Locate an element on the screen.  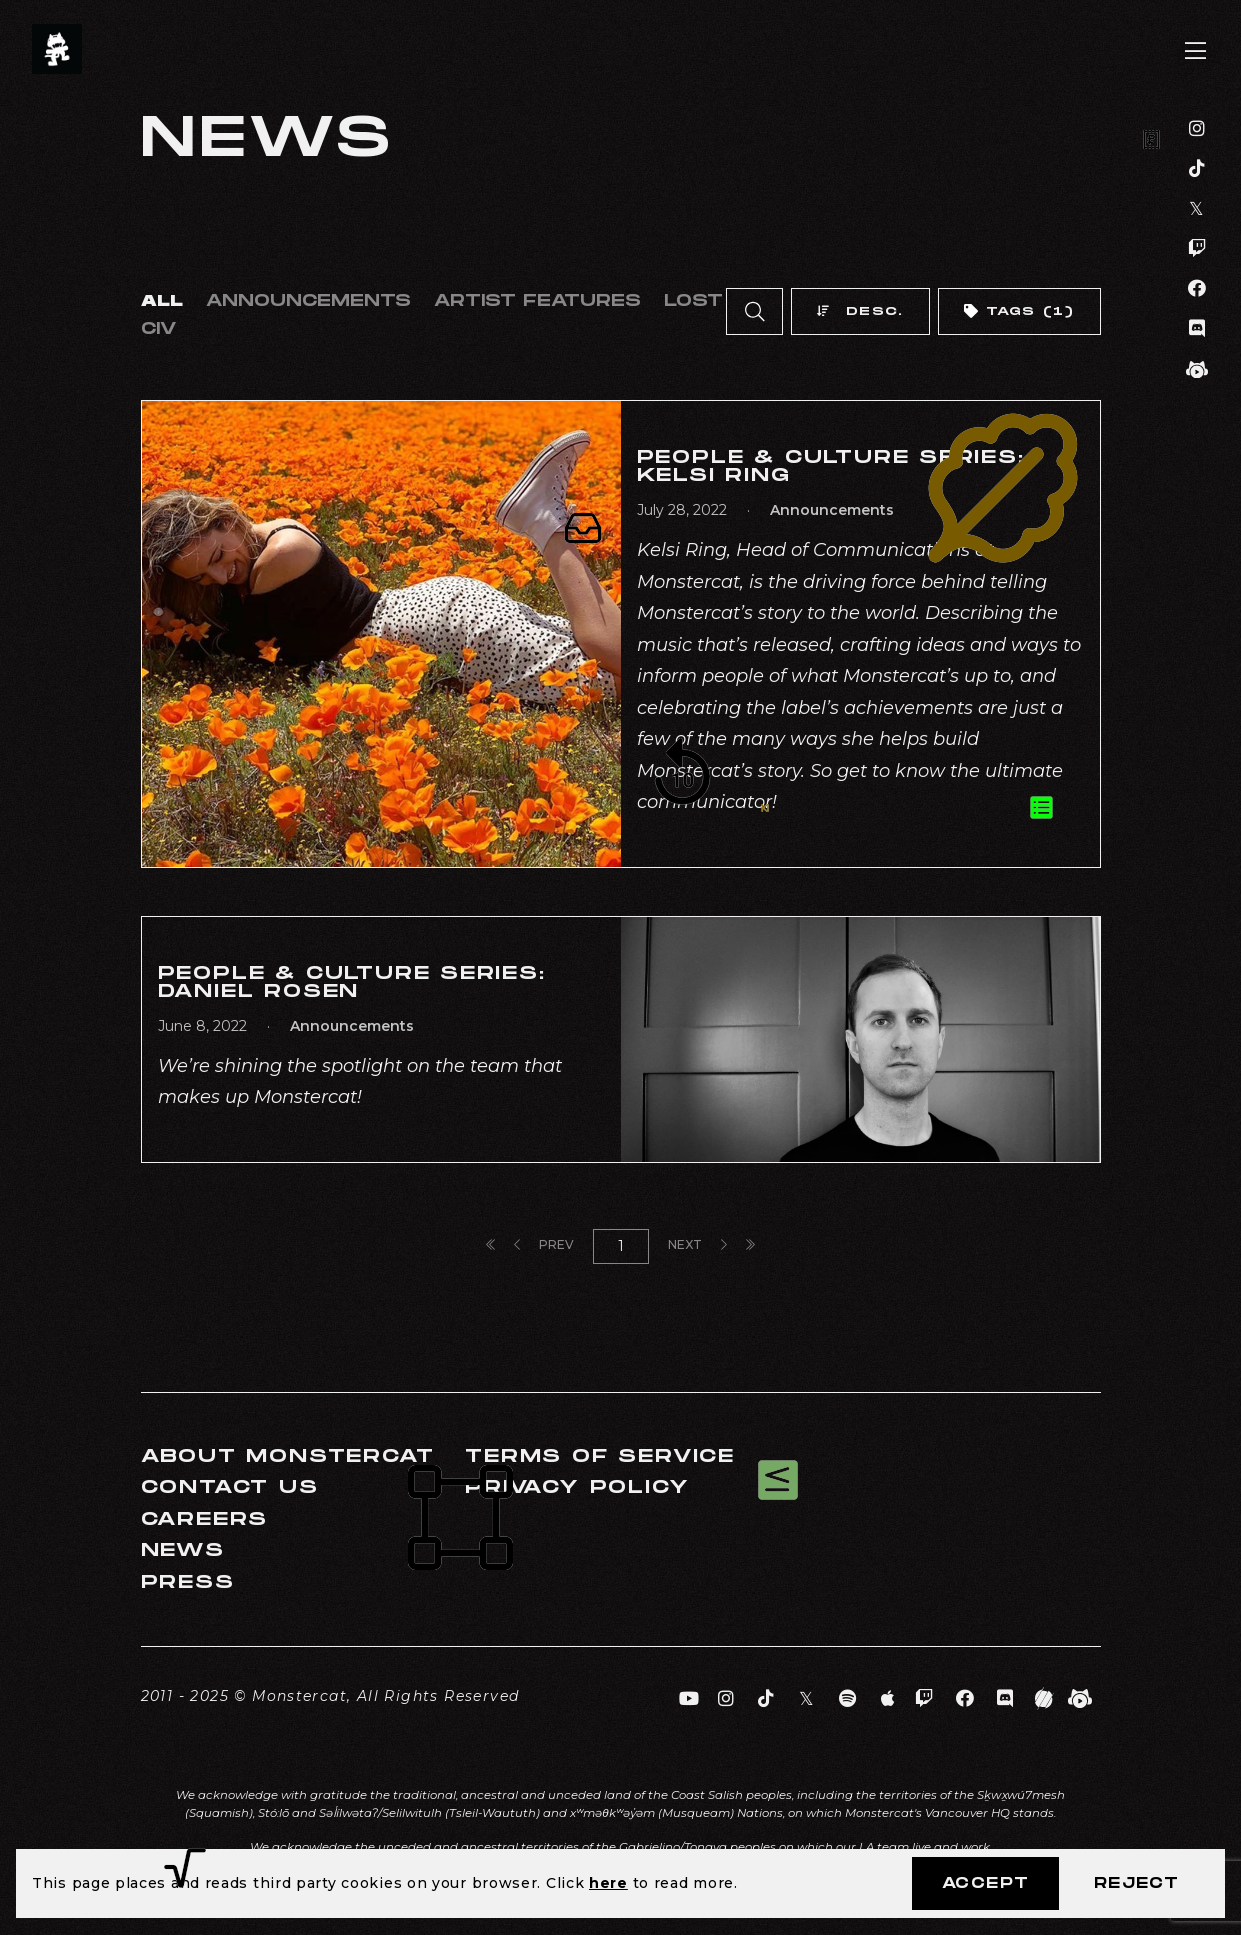
square root mathematical operation is located at coordinates (185, 1867).